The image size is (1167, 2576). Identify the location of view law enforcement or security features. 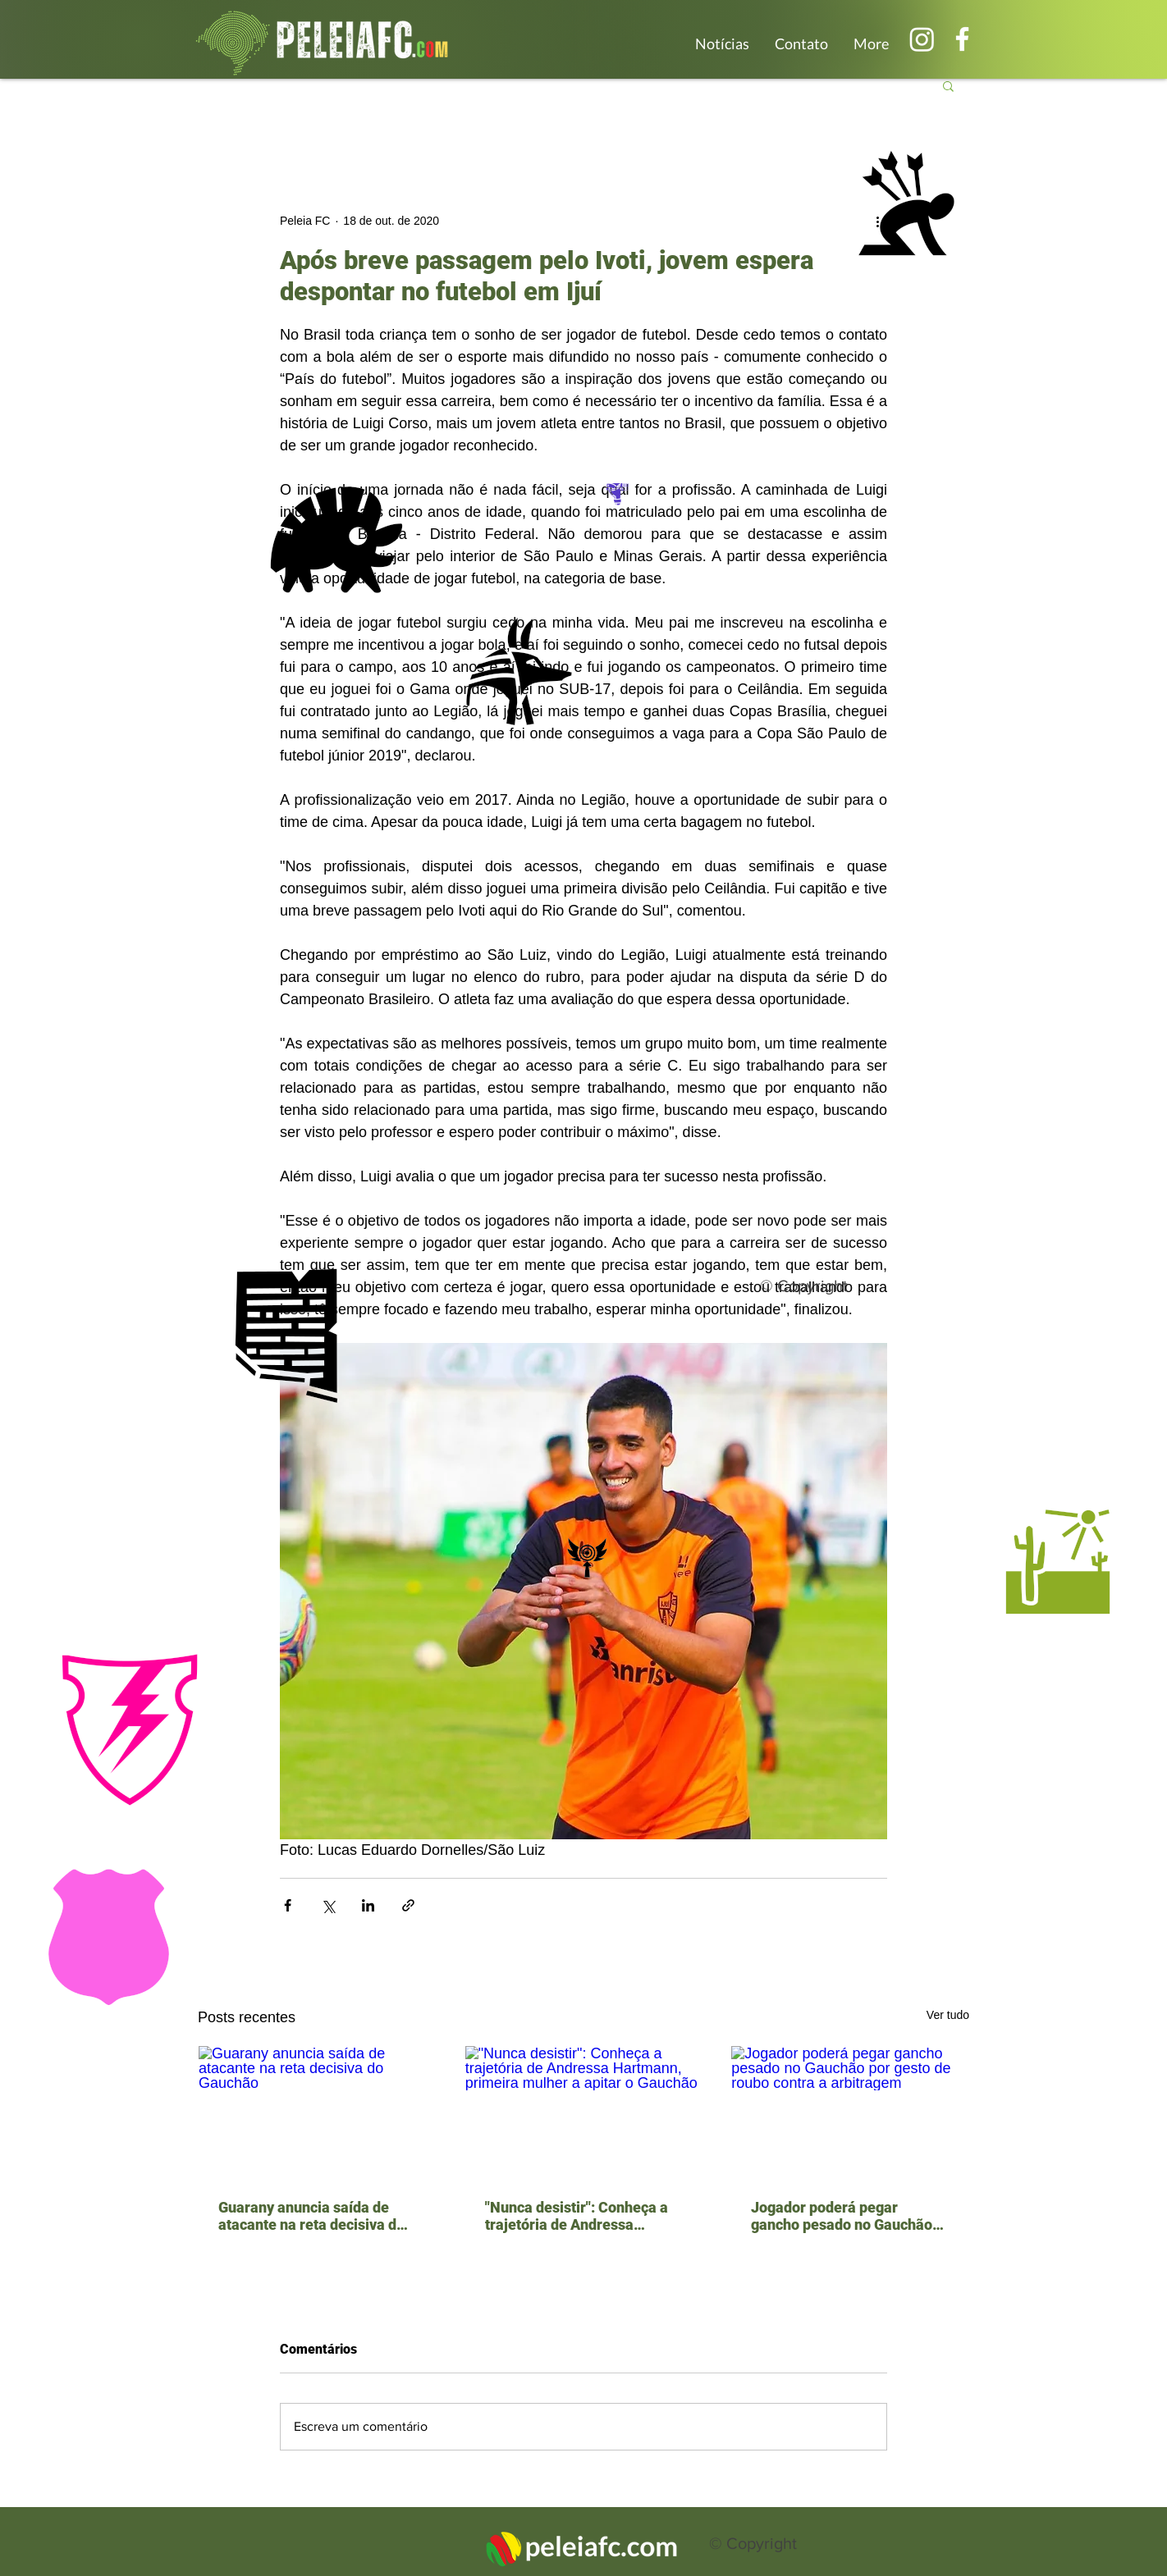
(108, 1937).